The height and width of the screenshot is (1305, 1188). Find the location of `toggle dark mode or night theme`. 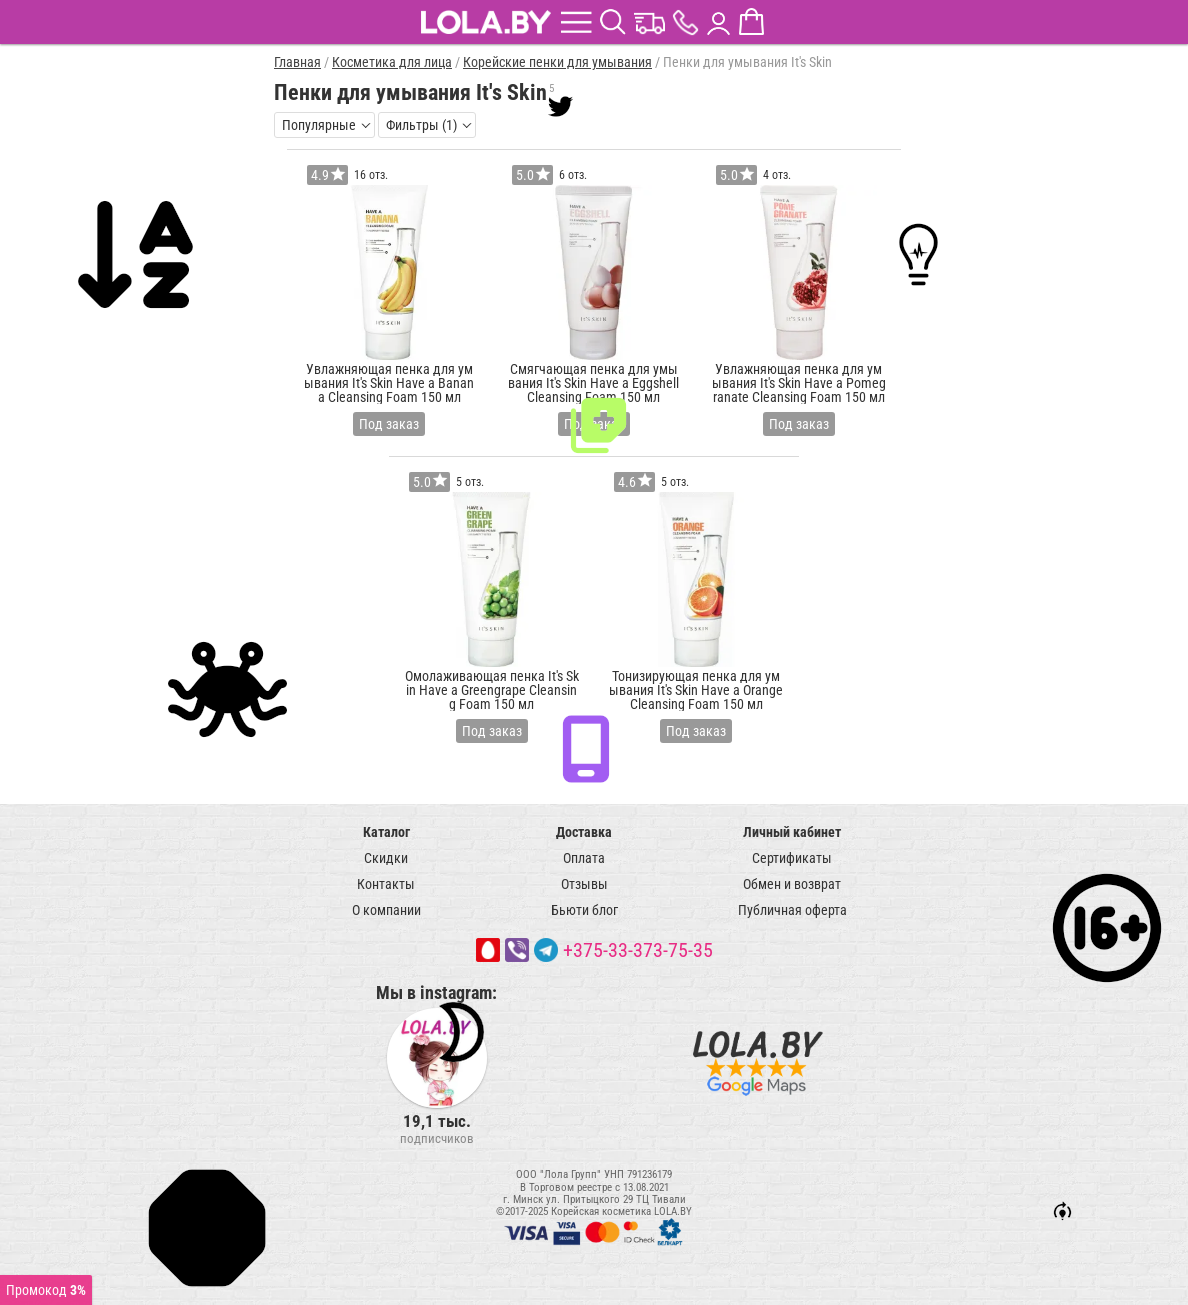

toggle dark mode or night theme is located at coordinates (460, 1032).